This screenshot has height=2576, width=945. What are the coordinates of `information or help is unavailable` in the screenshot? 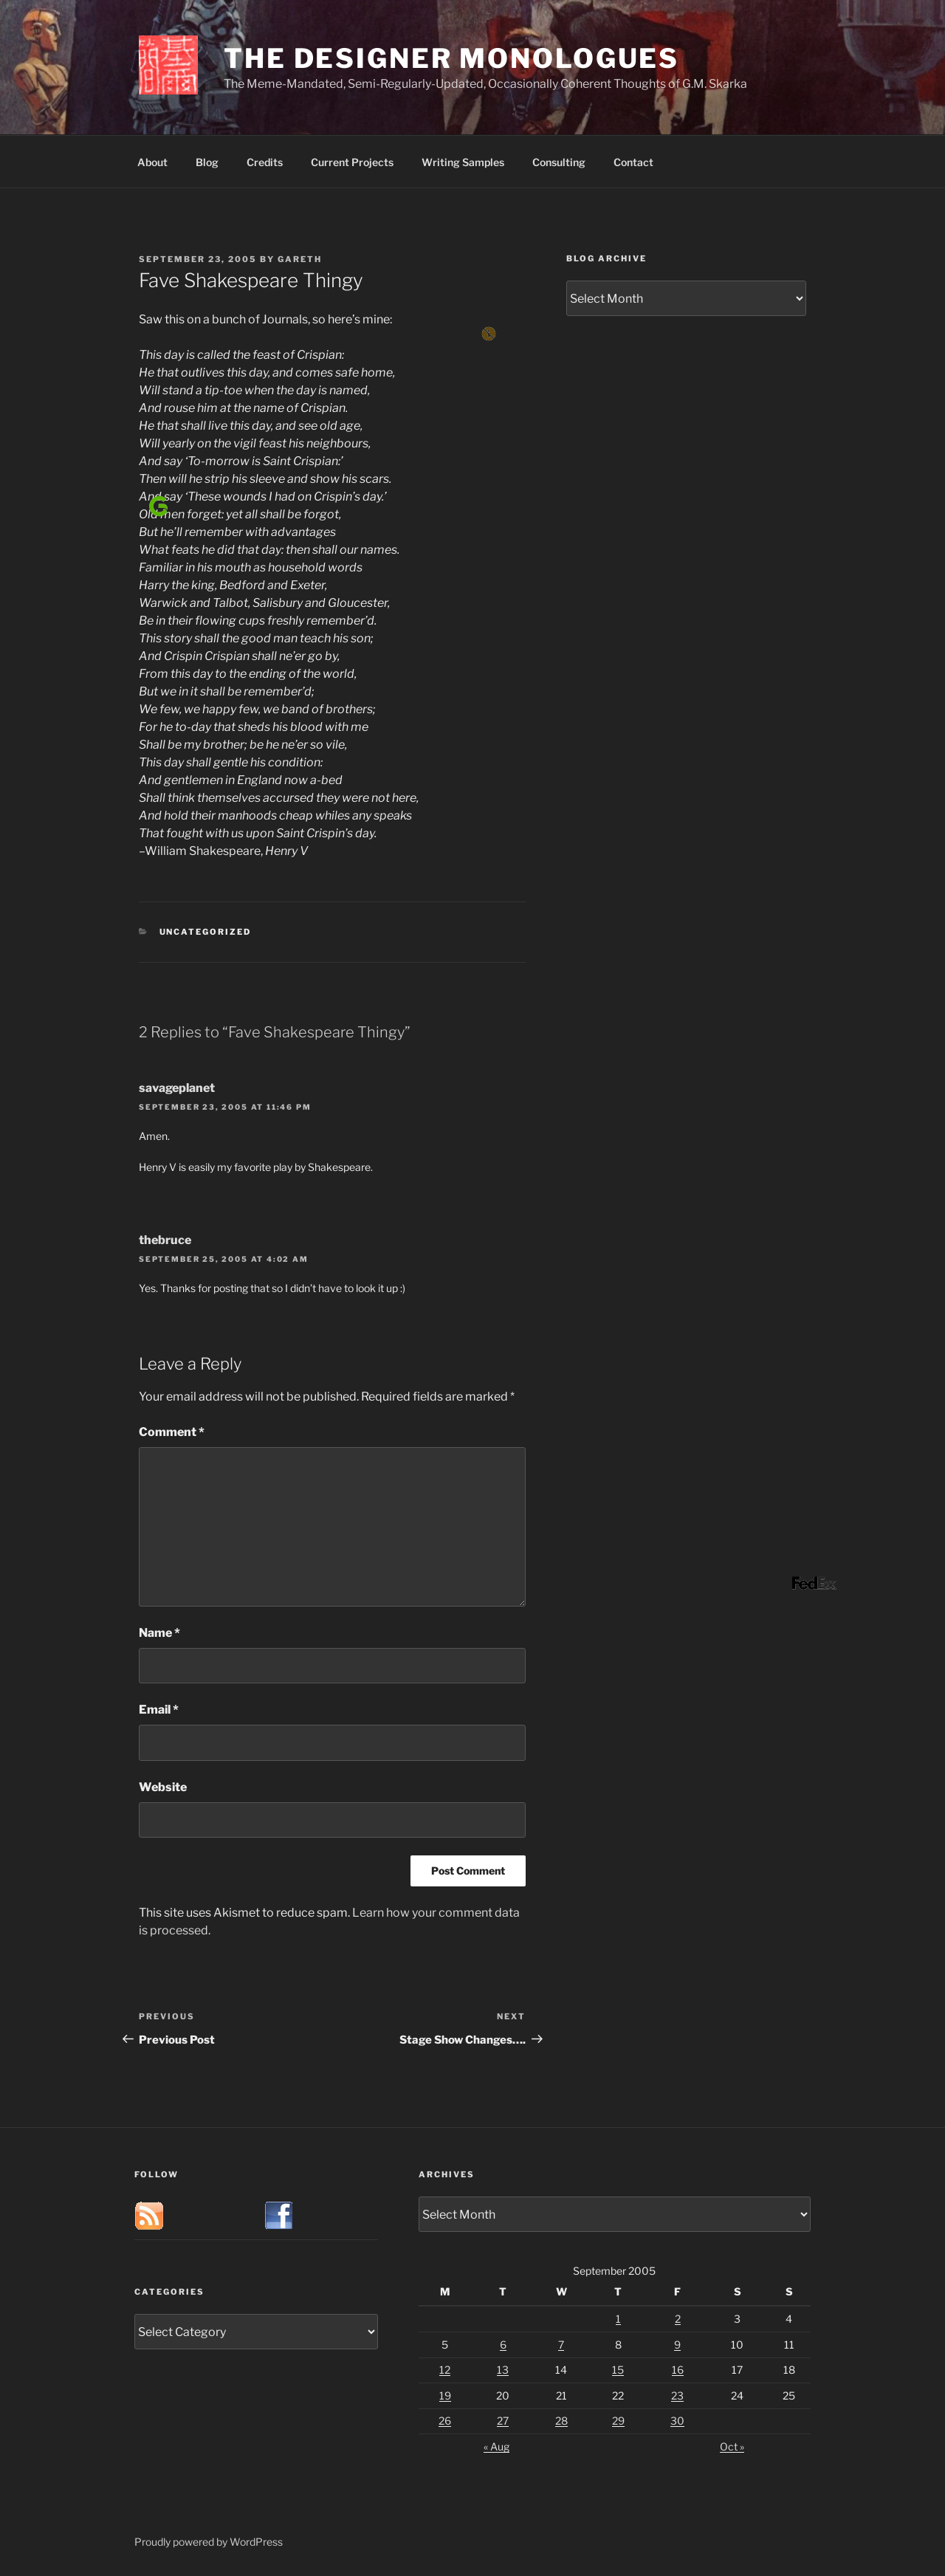 It's located at (489, 334).